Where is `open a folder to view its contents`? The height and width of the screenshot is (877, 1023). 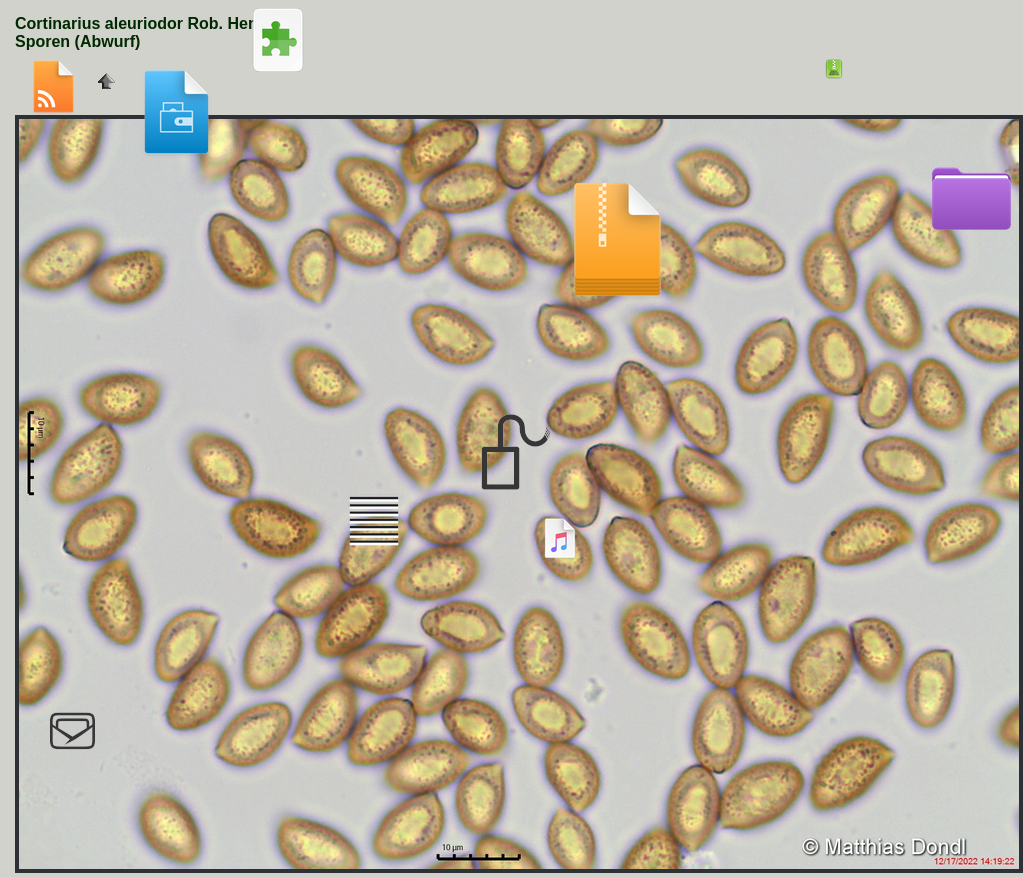
open a folder to view its contents is located at coordinates (971, 198).